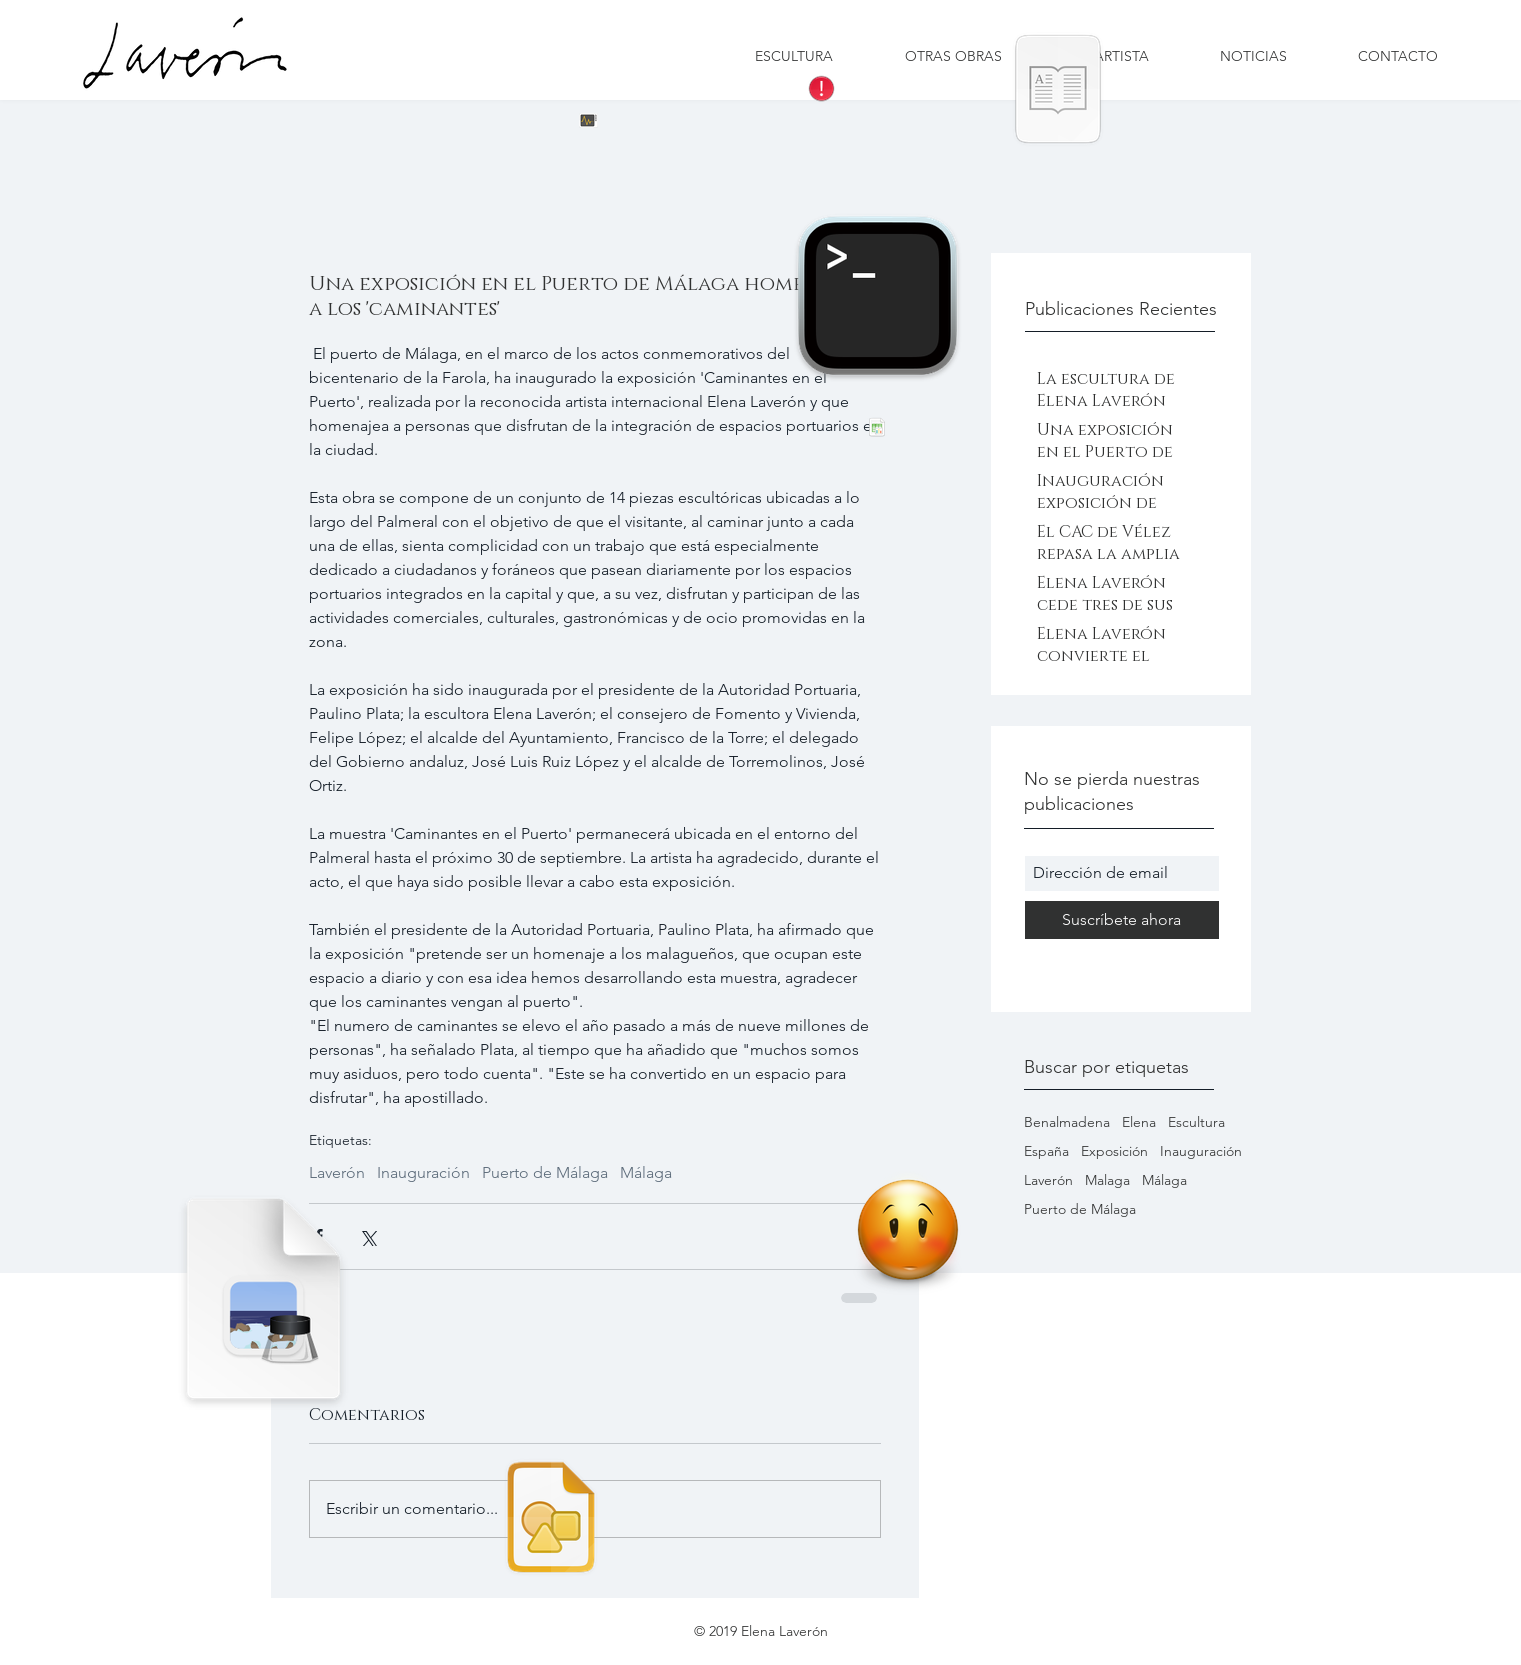 The image size is (1521, 1665). I want to click on open a vector graphics document, so click(551, 1517).